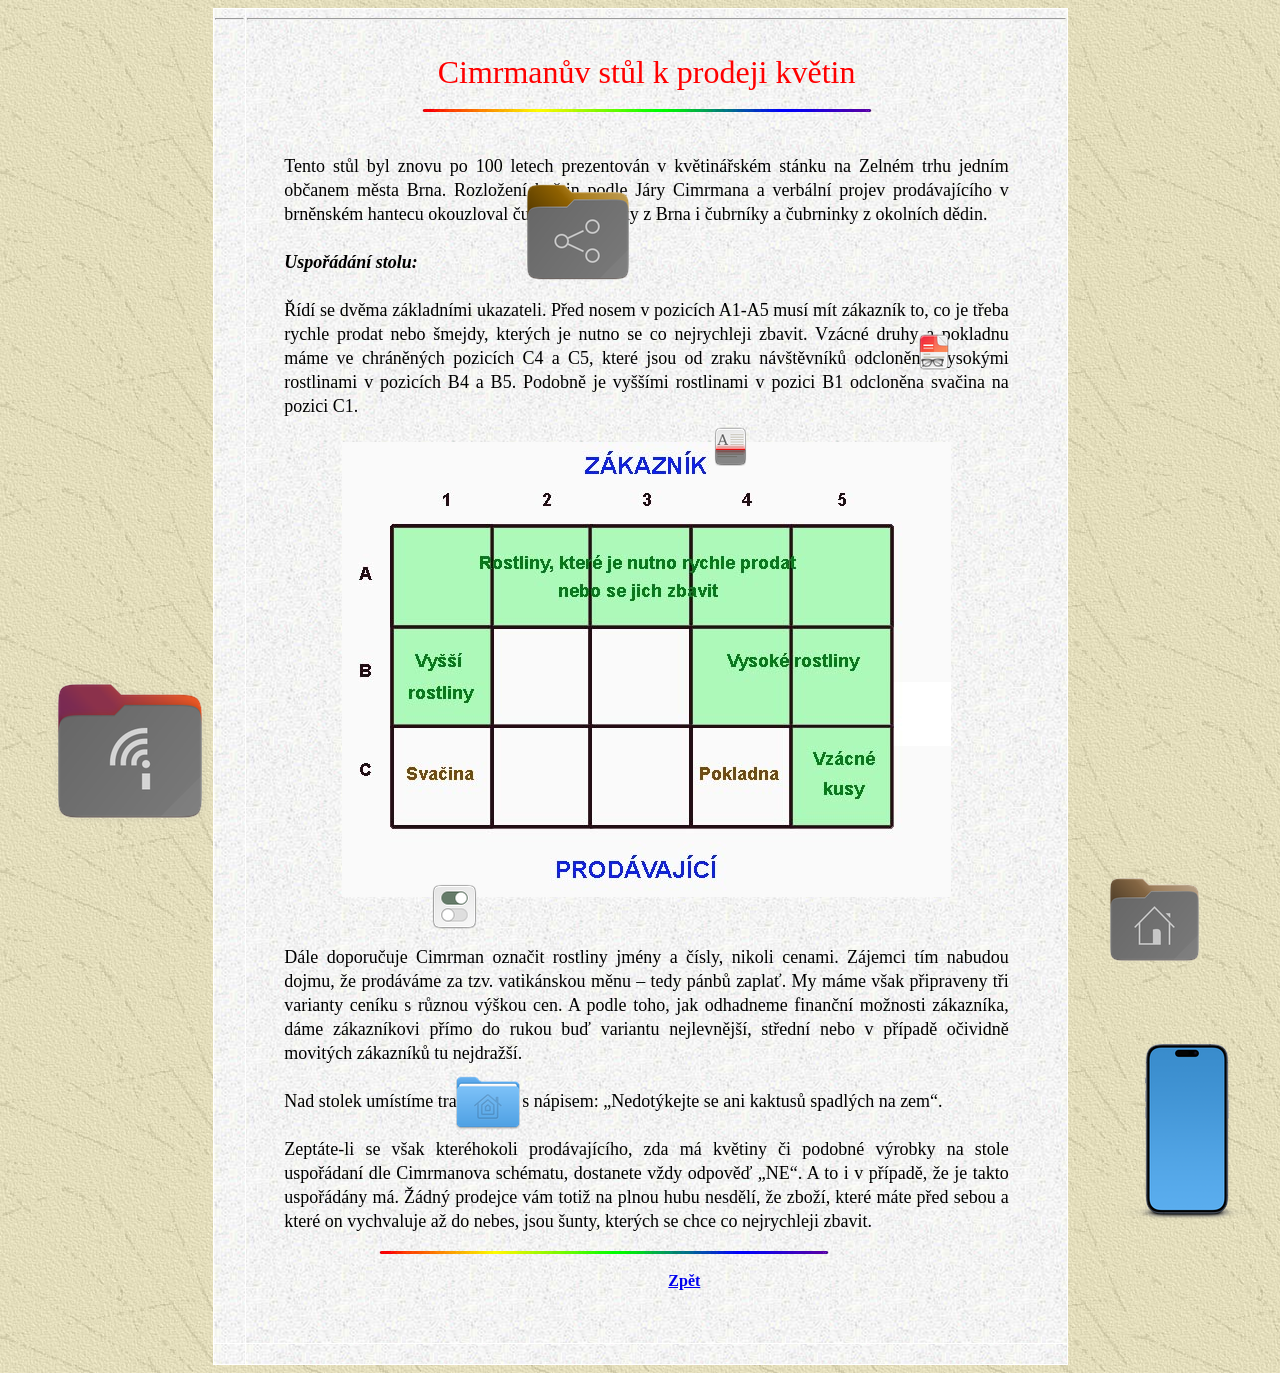 Image resolution: width=1280 pixels, height=1373 pixels. What do you see at coordinates (130, 751) in the screenshot?
I see `open insync cloud sync folder` at bounding box center [130, 751].